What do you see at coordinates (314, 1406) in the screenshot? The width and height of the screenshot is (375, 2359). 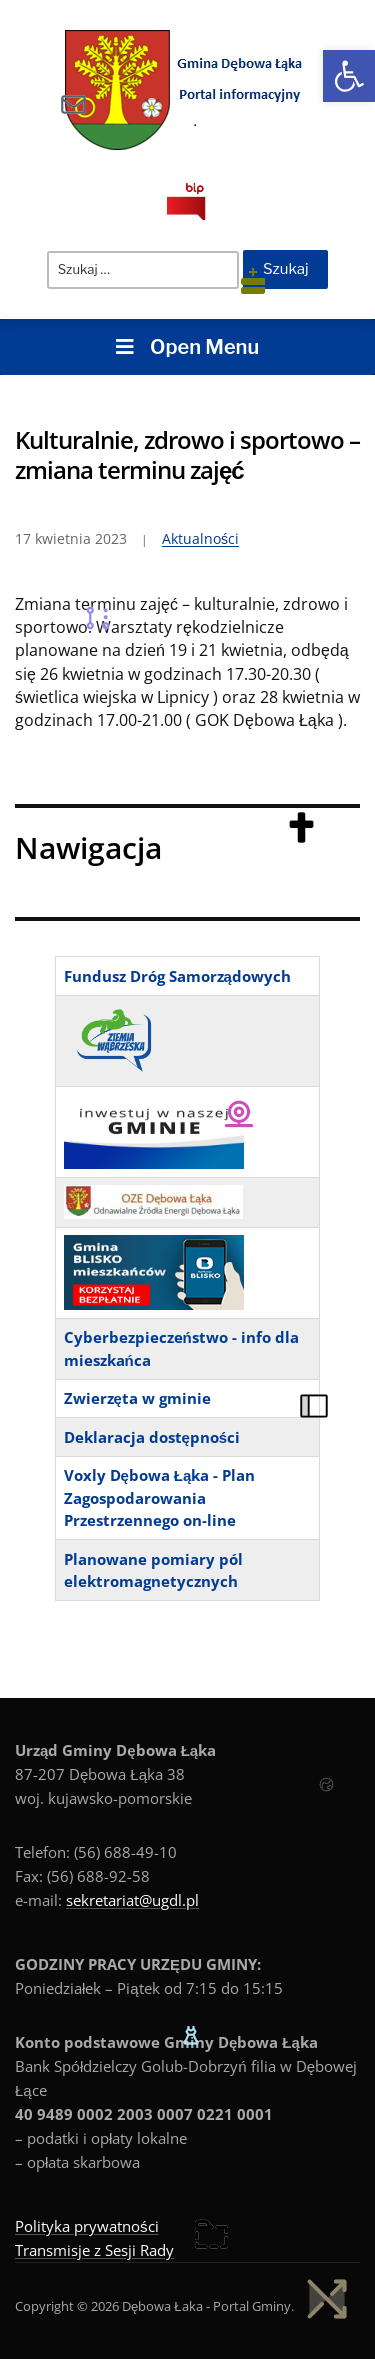 I see `toggle sidebar panel visibility` at bounding box center [314, 1406].